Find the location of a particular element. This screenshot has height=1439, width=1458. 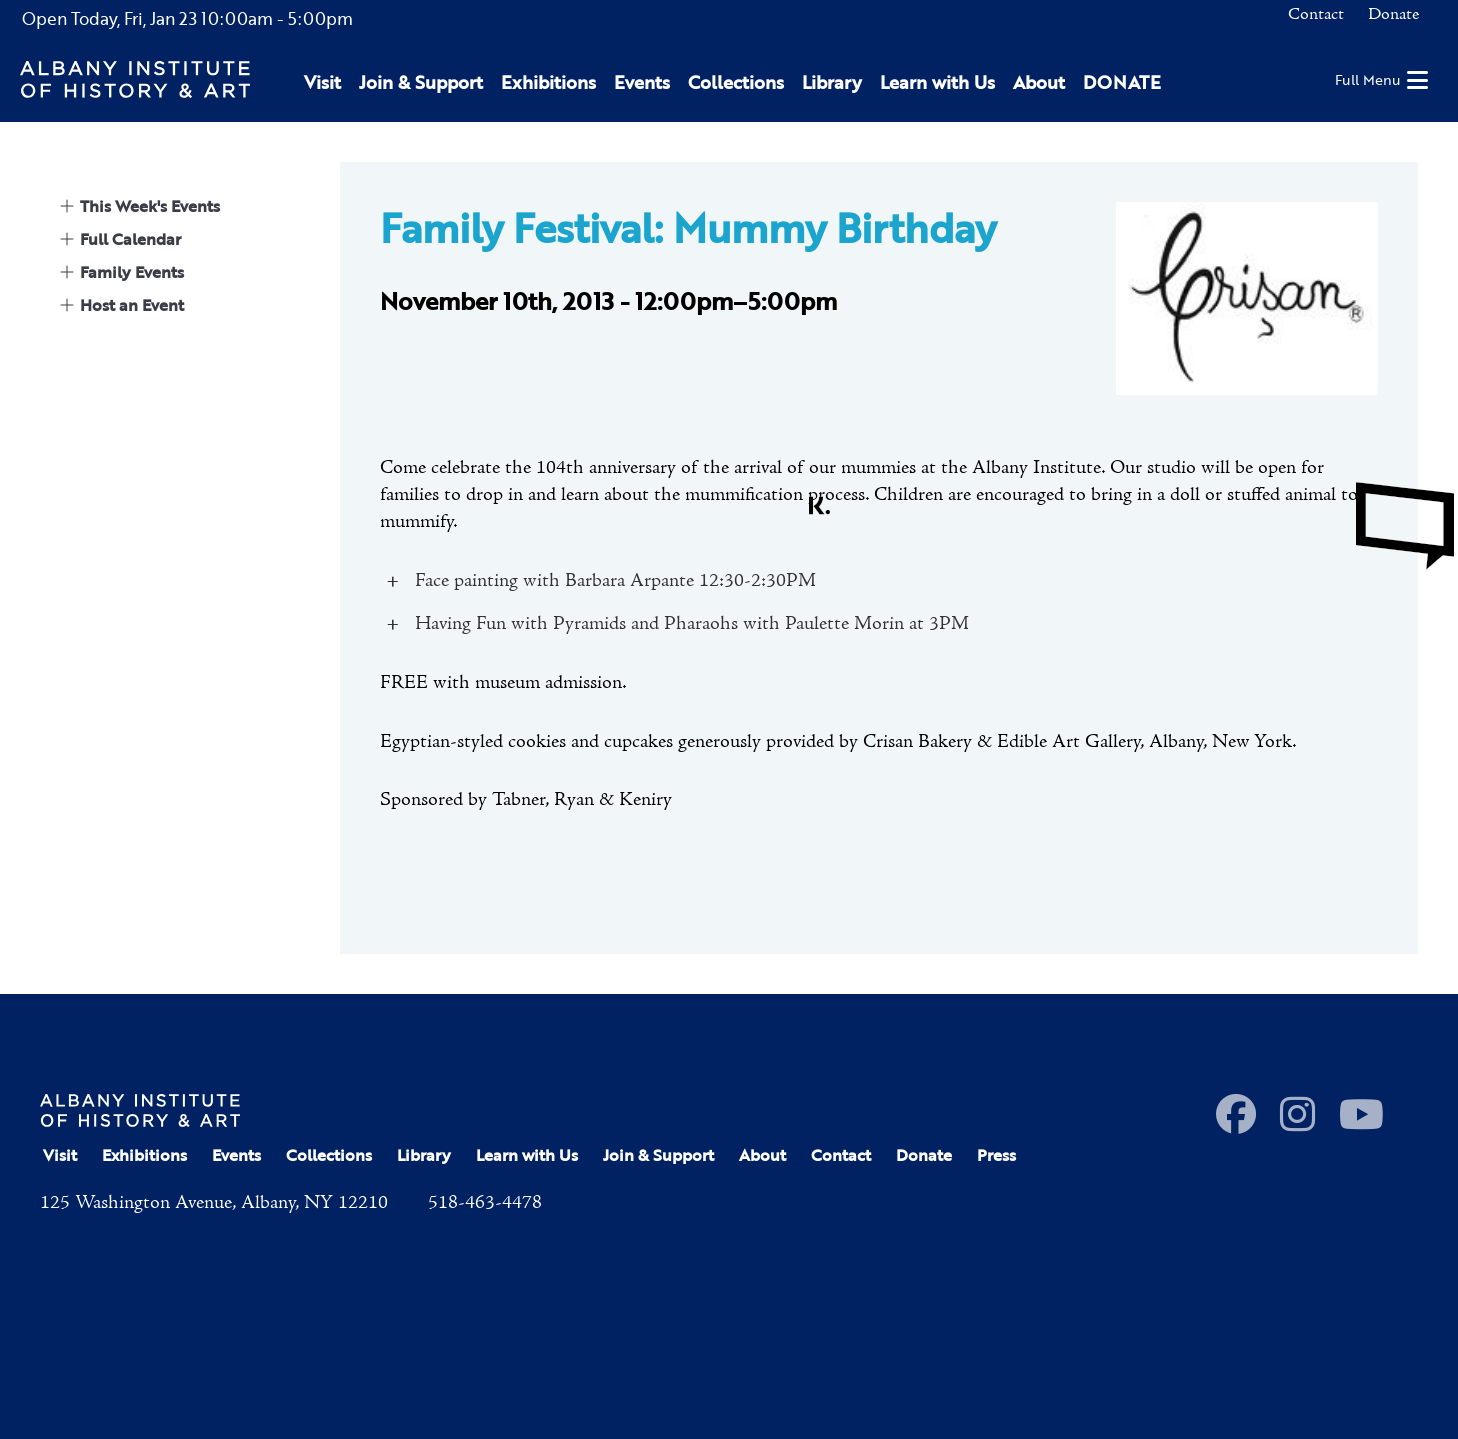

pay with Klarna at checkout is located at coordinates (819, 505).